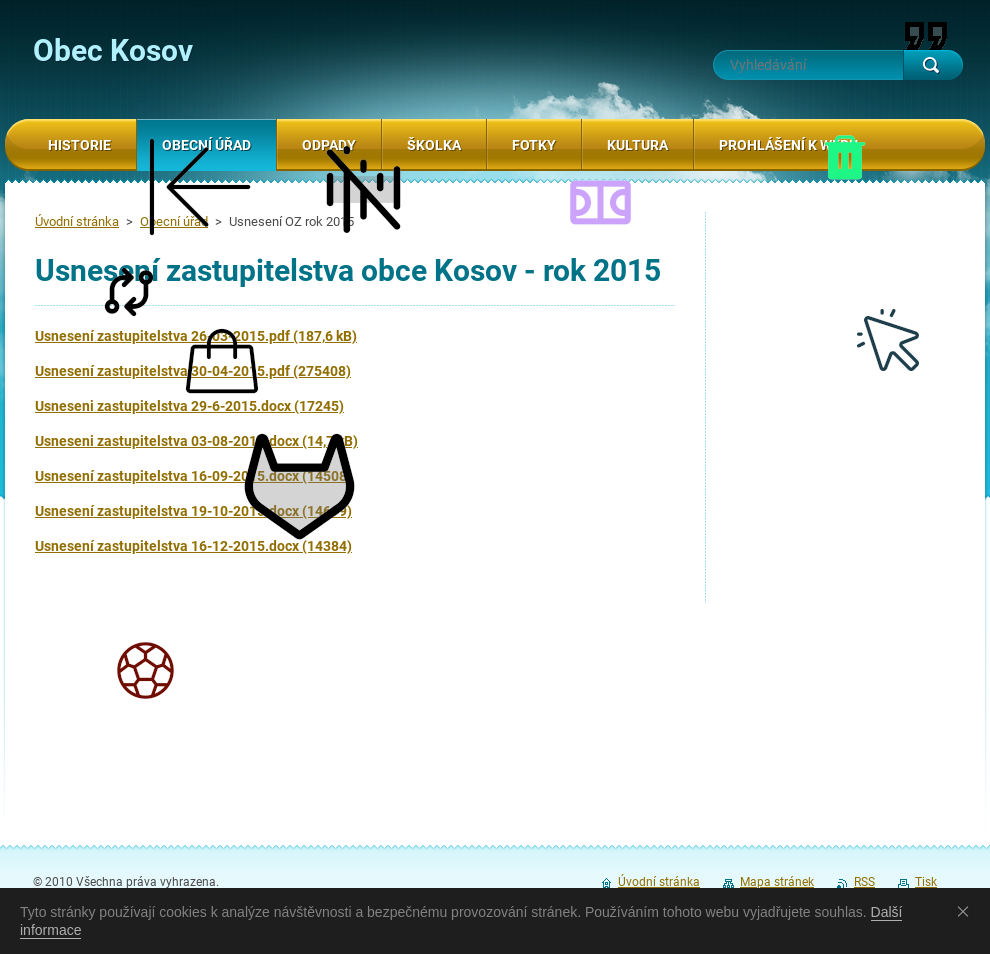  Describe the element at coordinates (926, 36) in the screenshot. I see `insert a block quote` at that location.